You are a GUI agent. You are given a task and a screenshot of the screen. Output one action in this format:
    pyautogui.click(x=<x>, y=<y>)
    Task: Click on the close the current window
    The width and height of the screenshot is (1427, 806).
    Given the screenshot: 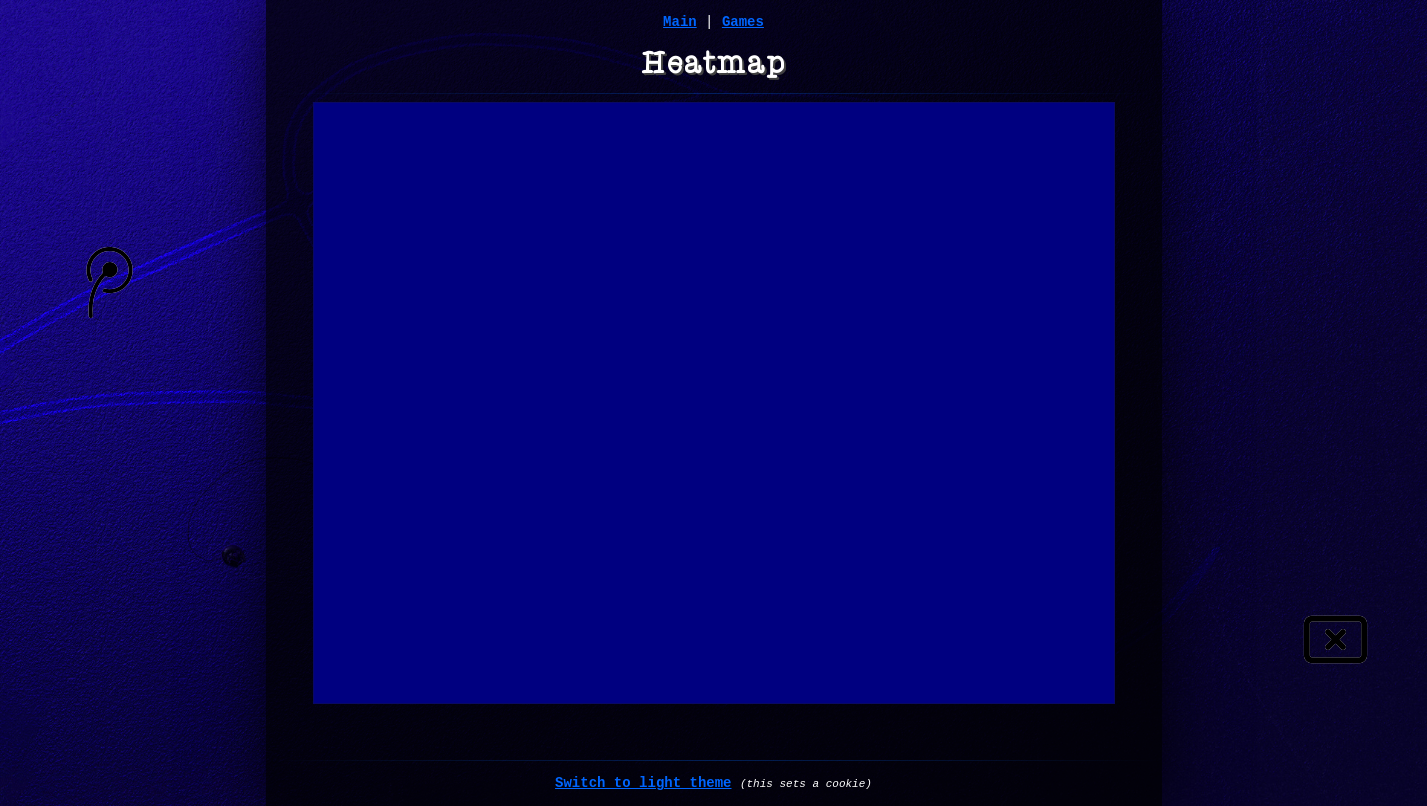 What is the action you would take?
    pyautogui.click(x=1335, y=639)
    